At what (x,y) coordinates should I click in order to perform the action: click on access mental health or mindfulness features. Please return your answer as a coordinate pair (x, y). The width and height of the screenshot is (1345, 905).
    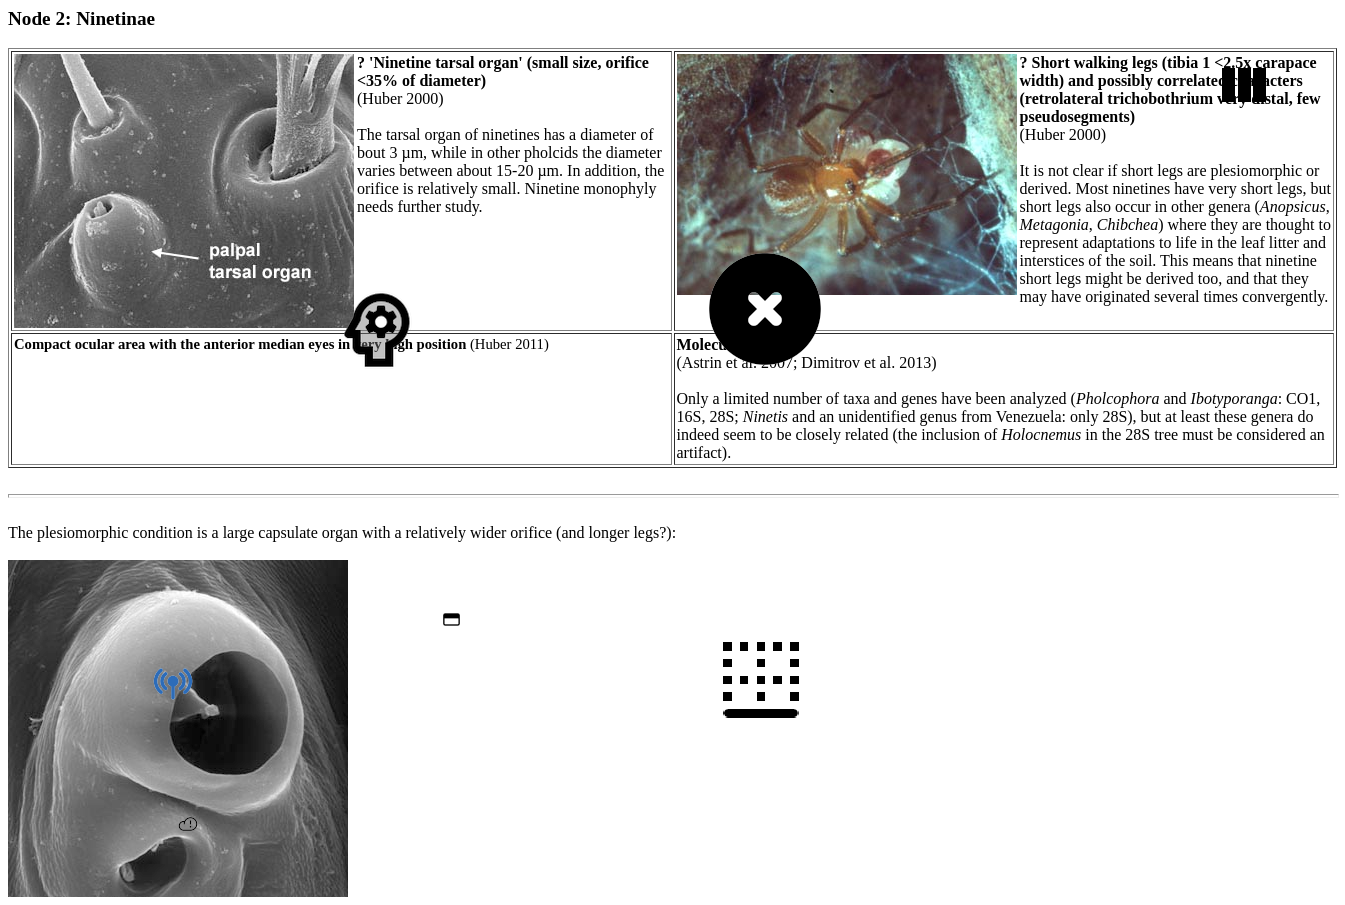
    Looking at the image, I should click on (377, 330).